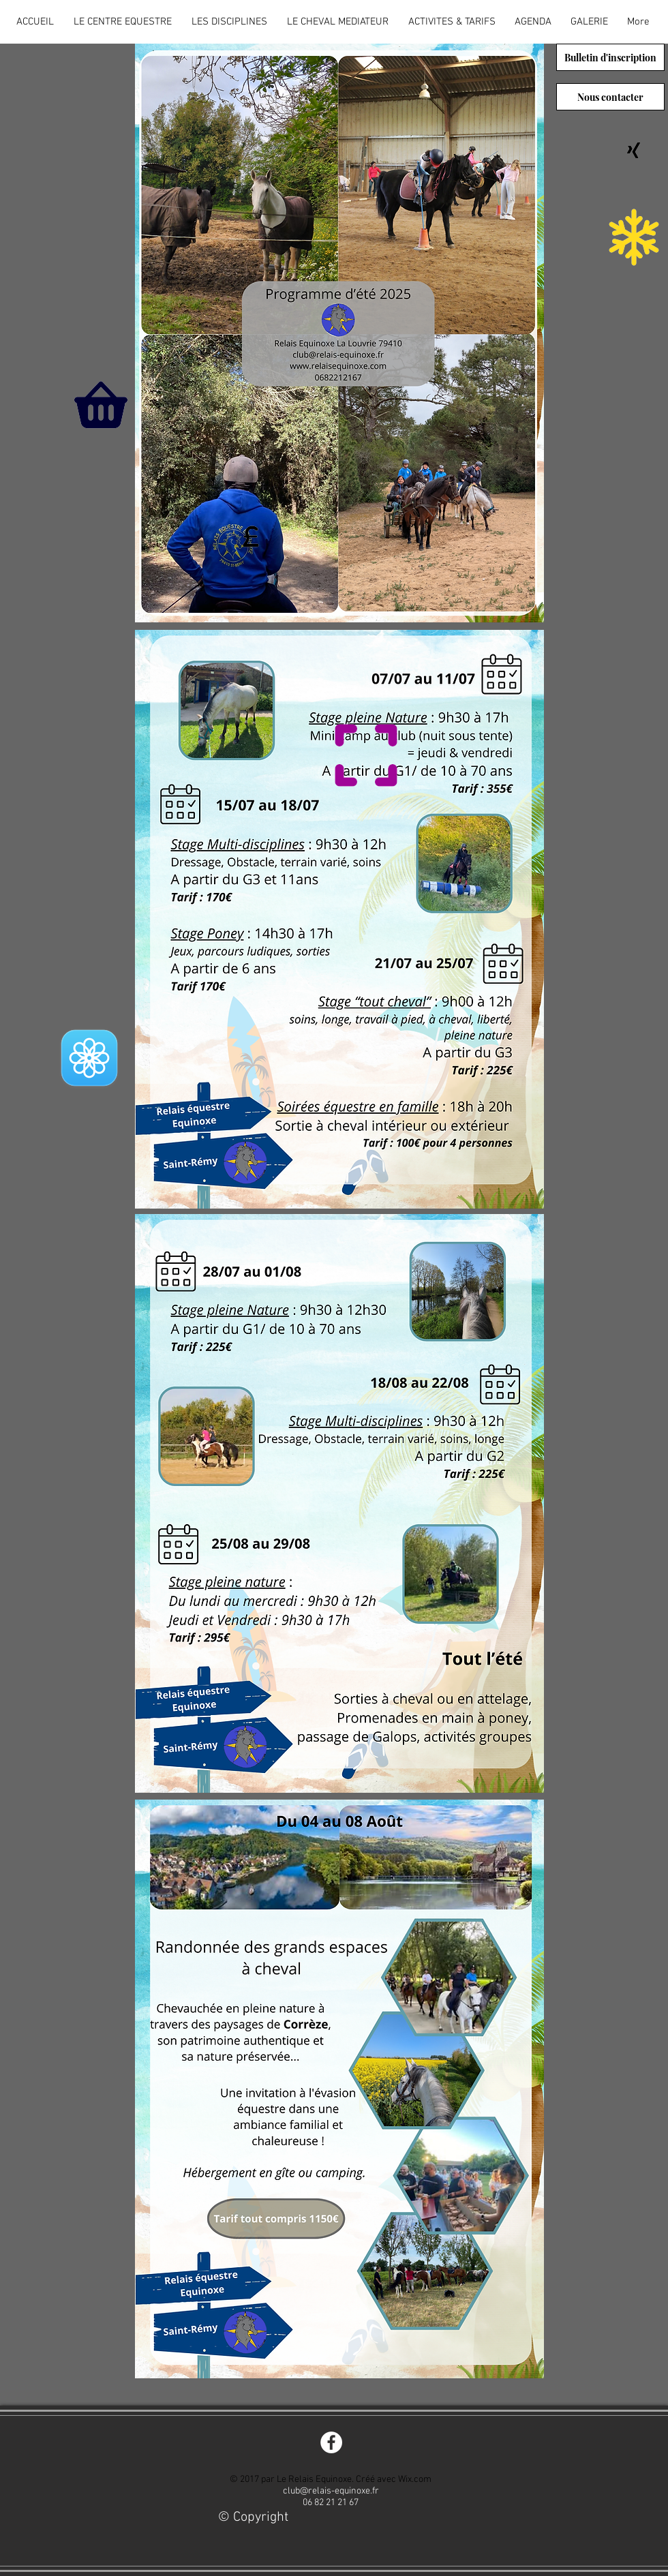 The image size is (668, 2576). What do you see at coordinates (251, 536) in the screenshot?
I see `indicates price or payment in British pounds` at bounding box center [251, 536].